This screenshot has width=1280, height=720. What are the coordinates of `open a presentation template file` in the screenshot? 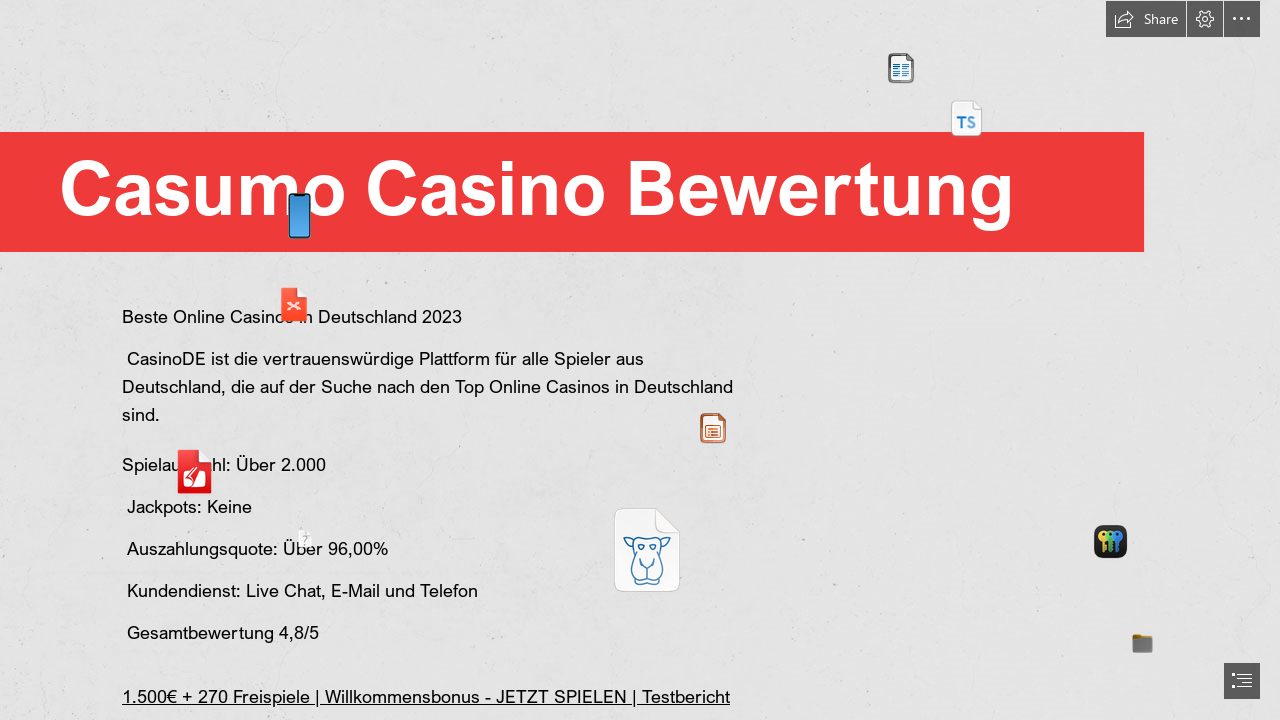 It's located at (713, 428).